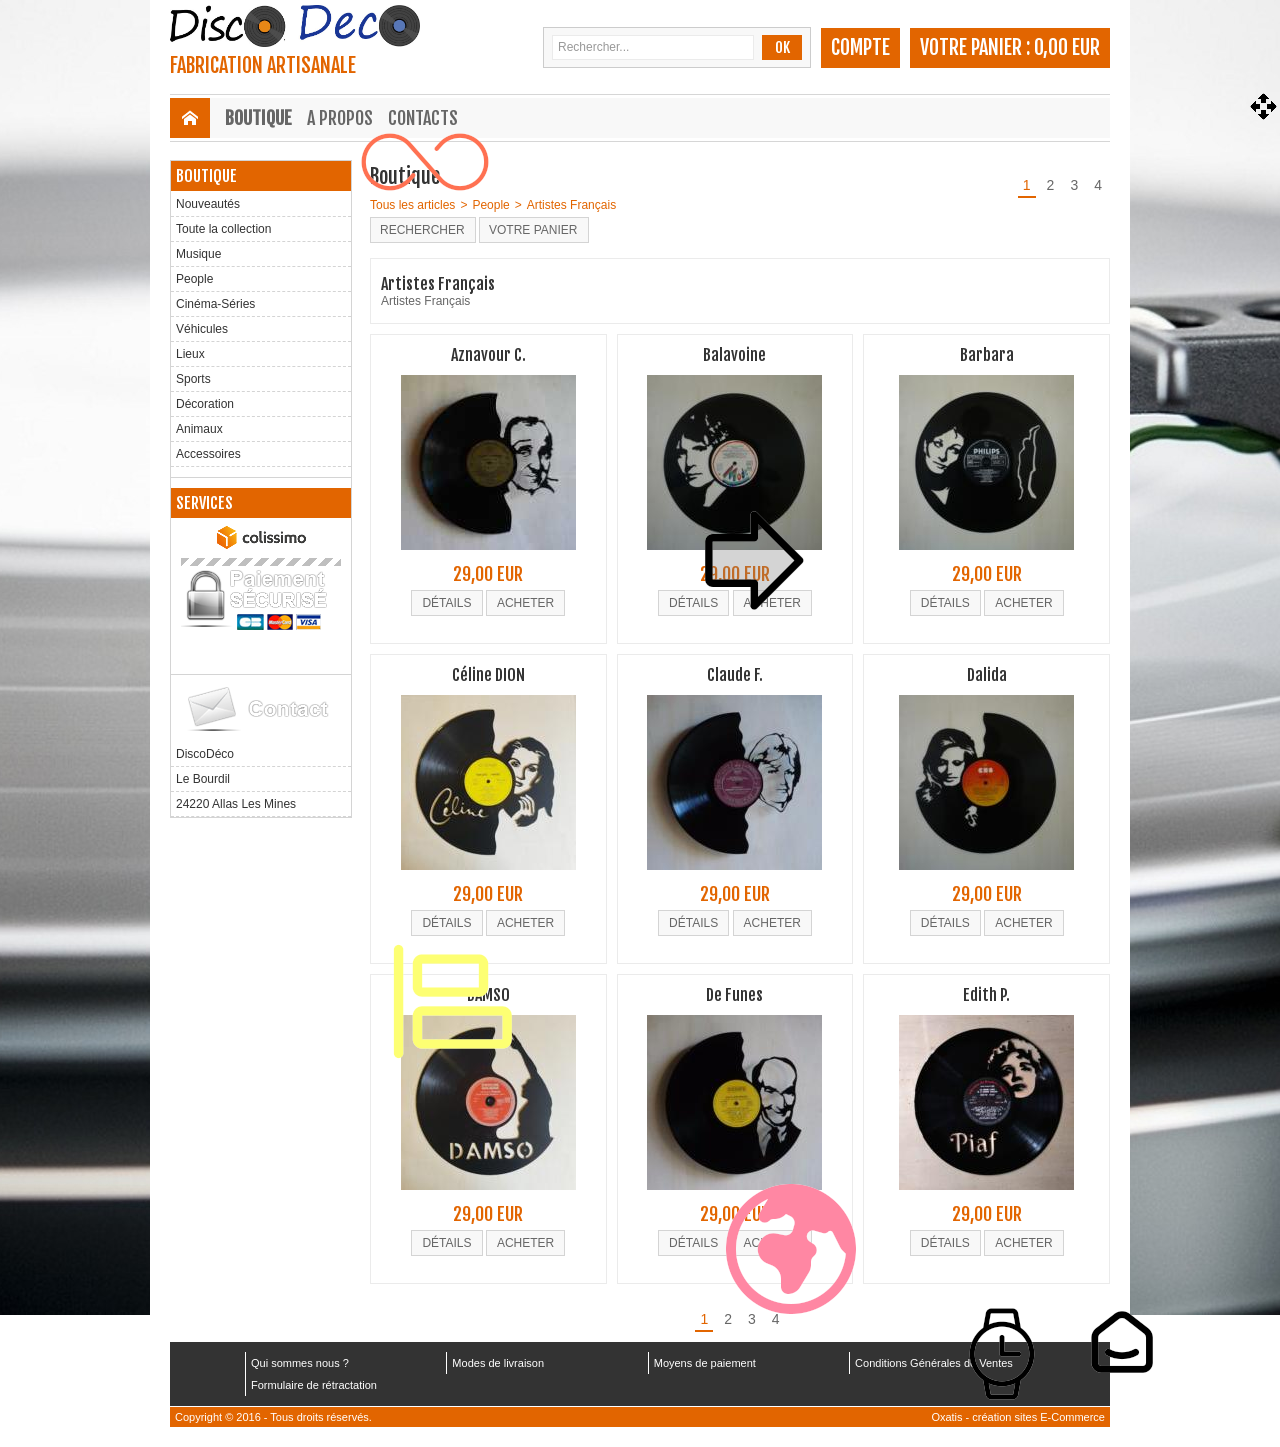  Describe the element at coordinates (1263, 106) in the screenshot. I see `move or drag this element freely` at that location.